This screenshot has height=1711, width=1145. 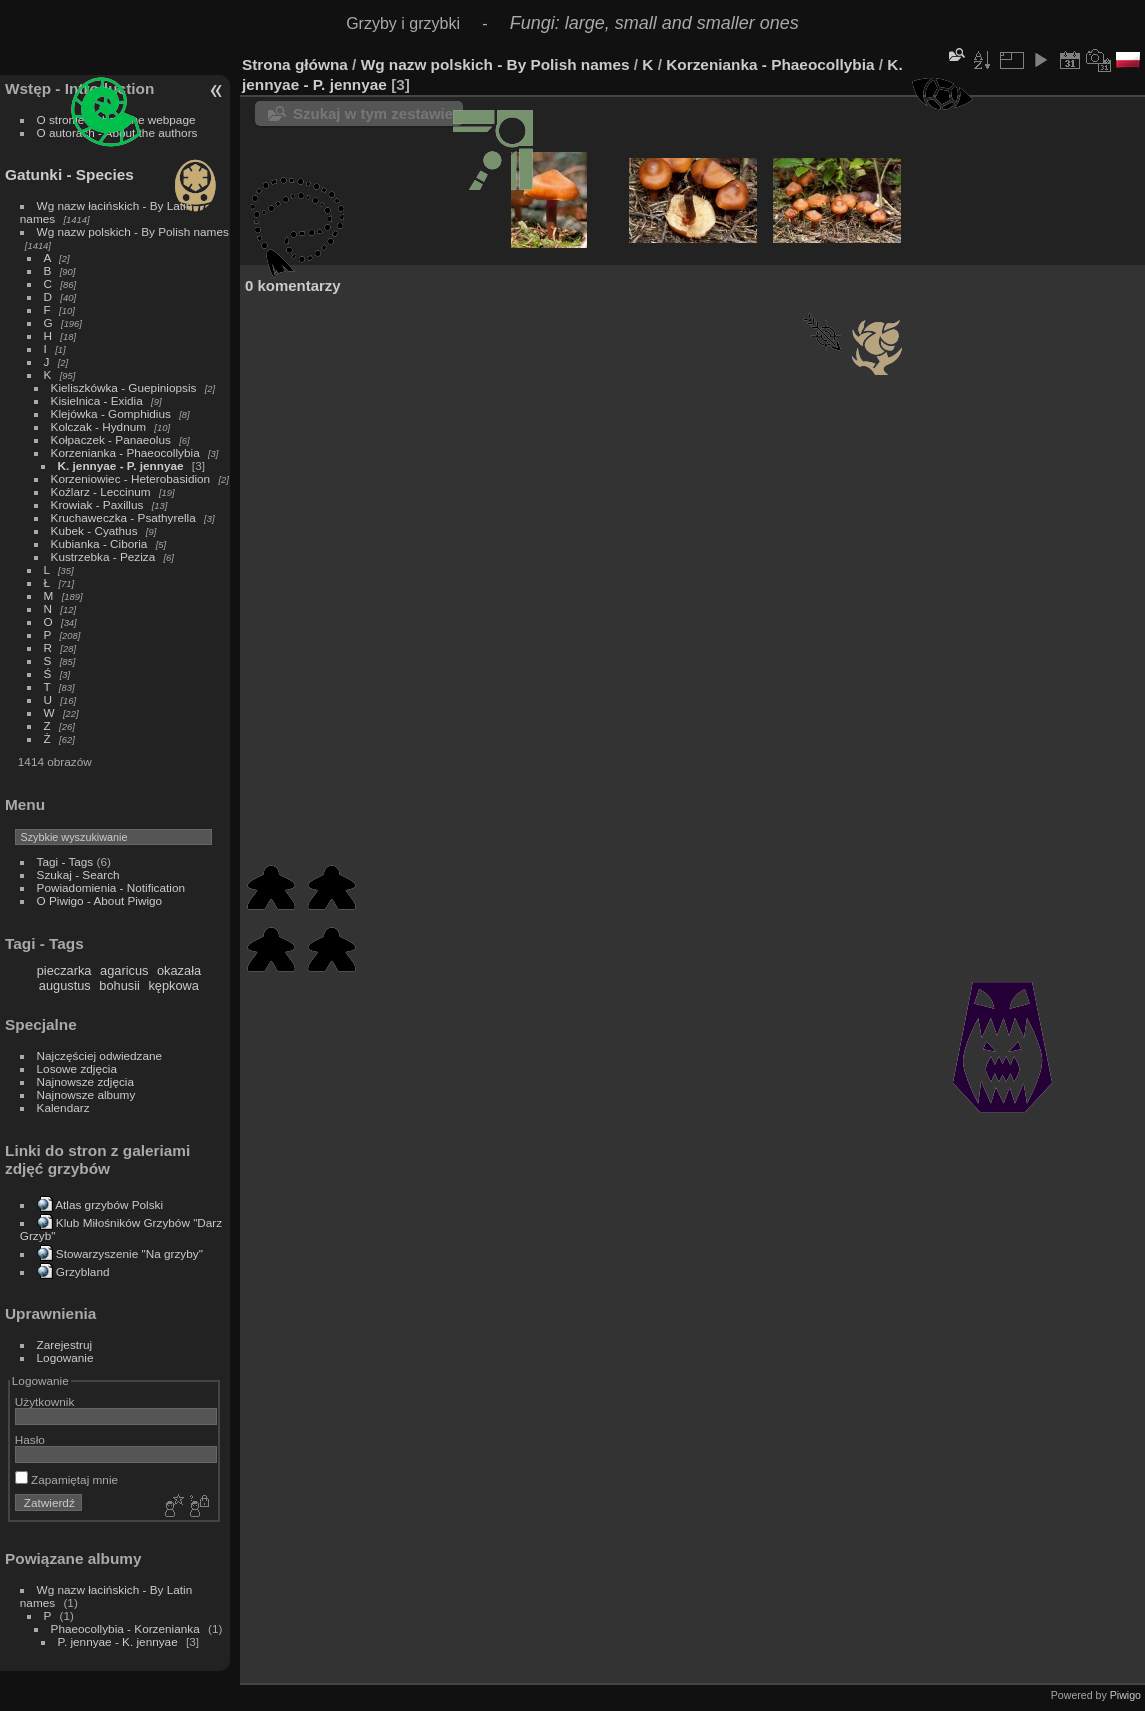 I want to click on indicates a freeze or stun status effect in gameplay, so click(x=195, y=185).